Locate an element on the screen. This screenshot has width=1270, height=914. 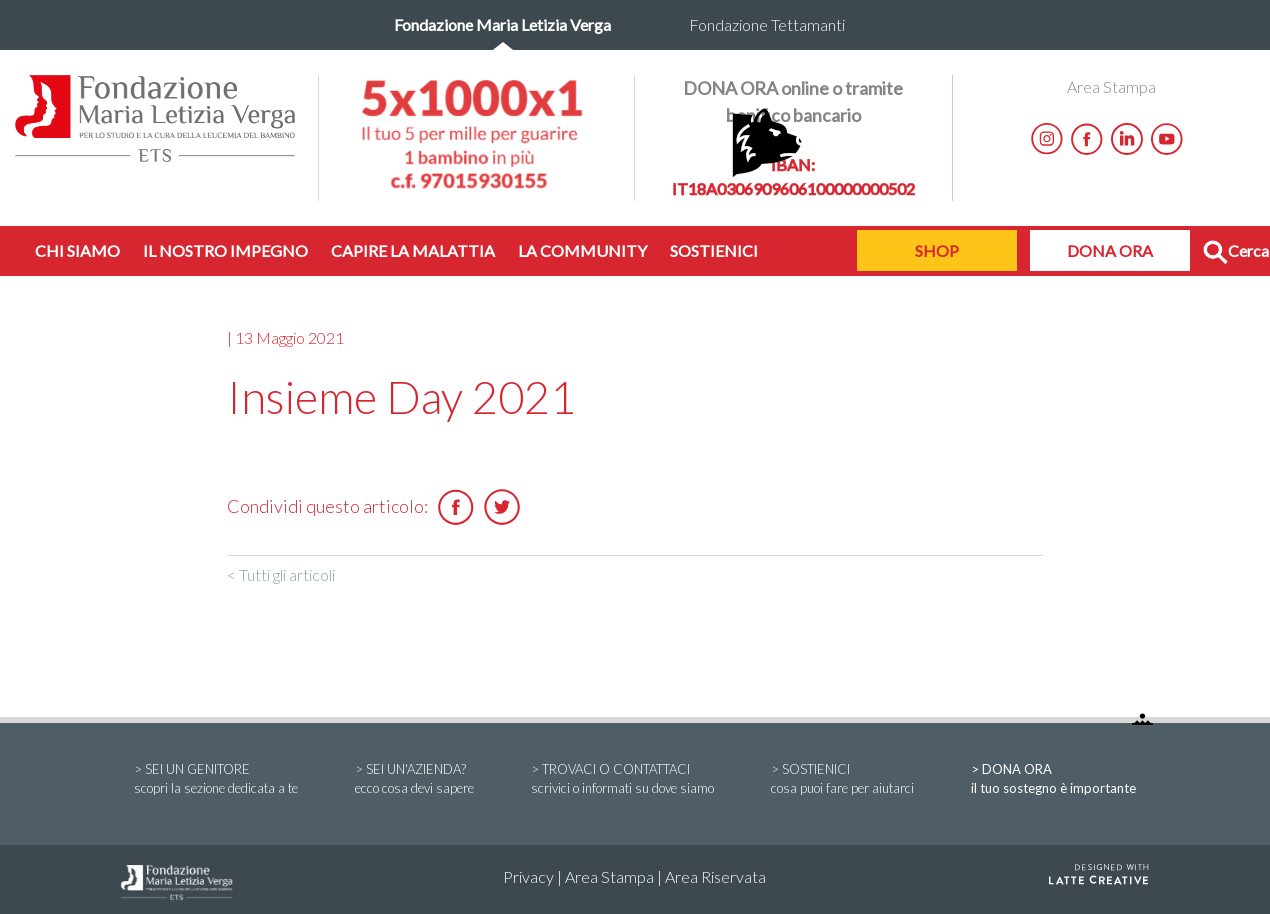
indicates a desert or Egyptian-themed level is located at coordinates (1142, 719).